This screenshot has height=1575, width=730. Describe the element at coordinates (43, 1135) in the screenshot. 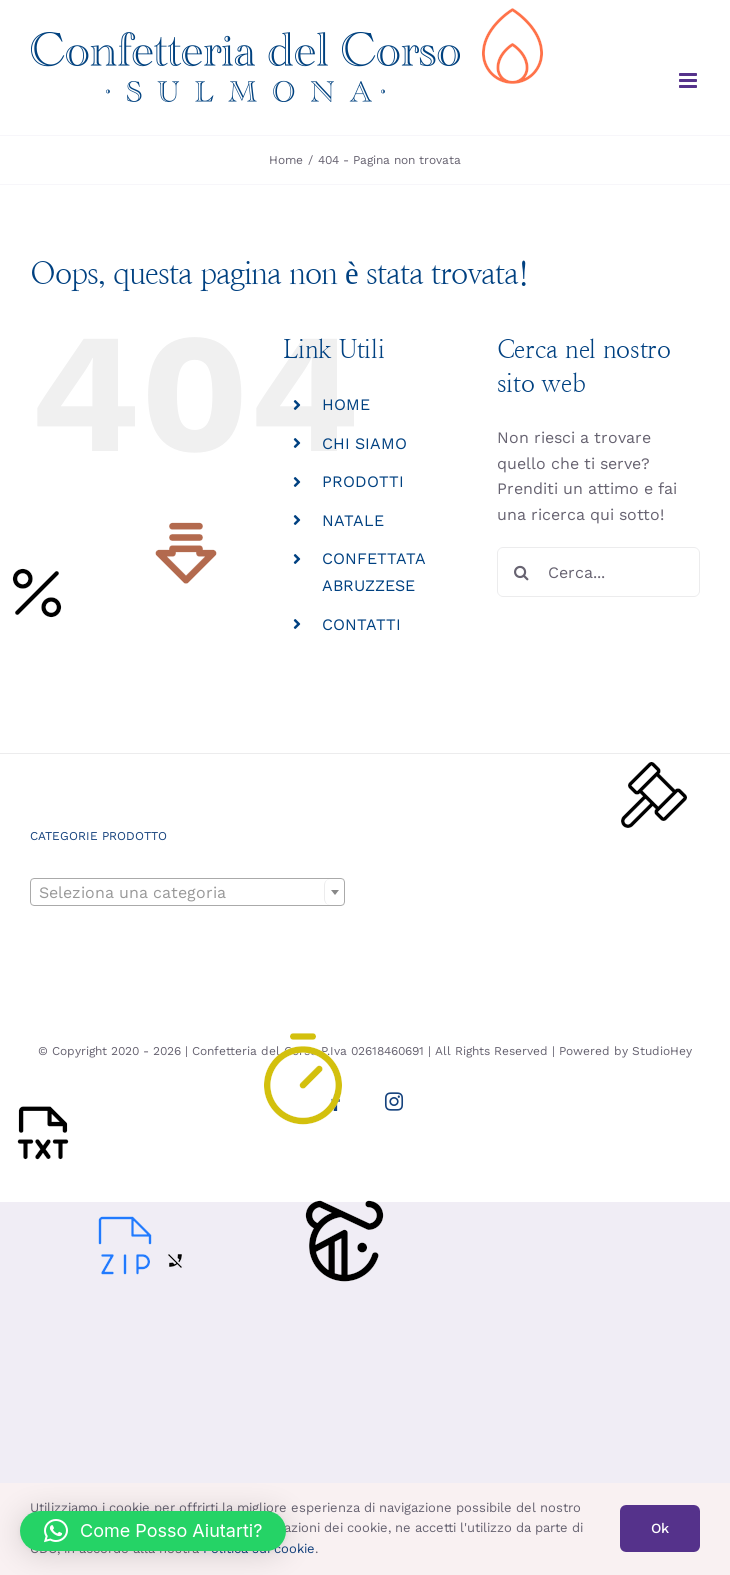

I see `open a text file` at that location.